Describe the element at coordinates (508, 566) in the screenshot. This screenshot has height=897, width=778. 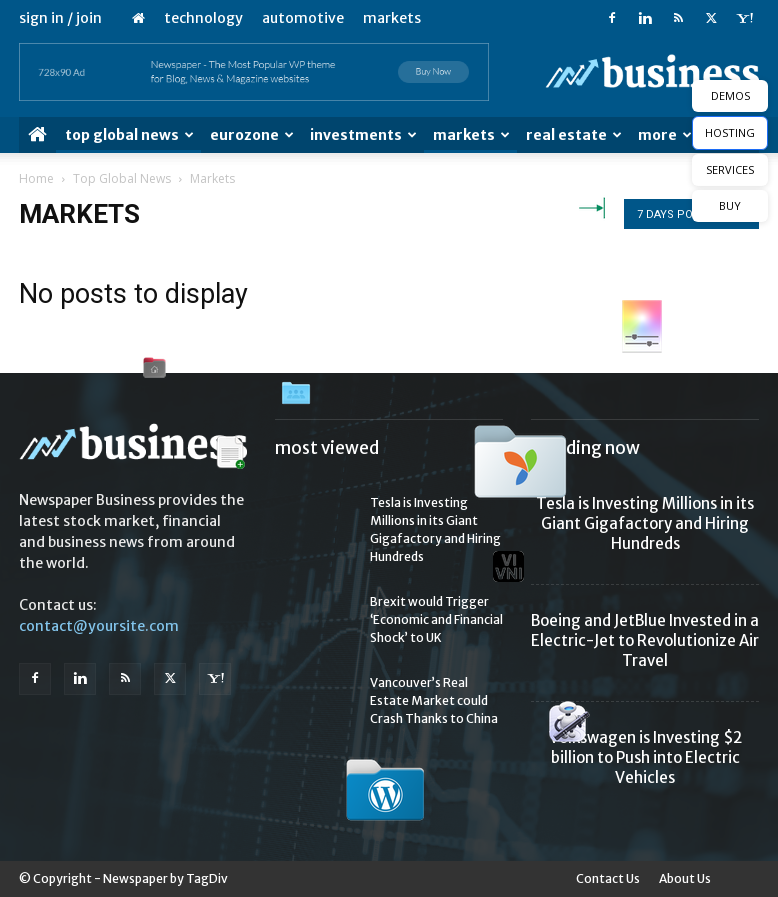
I see `switch to vietnamese keyboard input (vni encoding)` at that location.